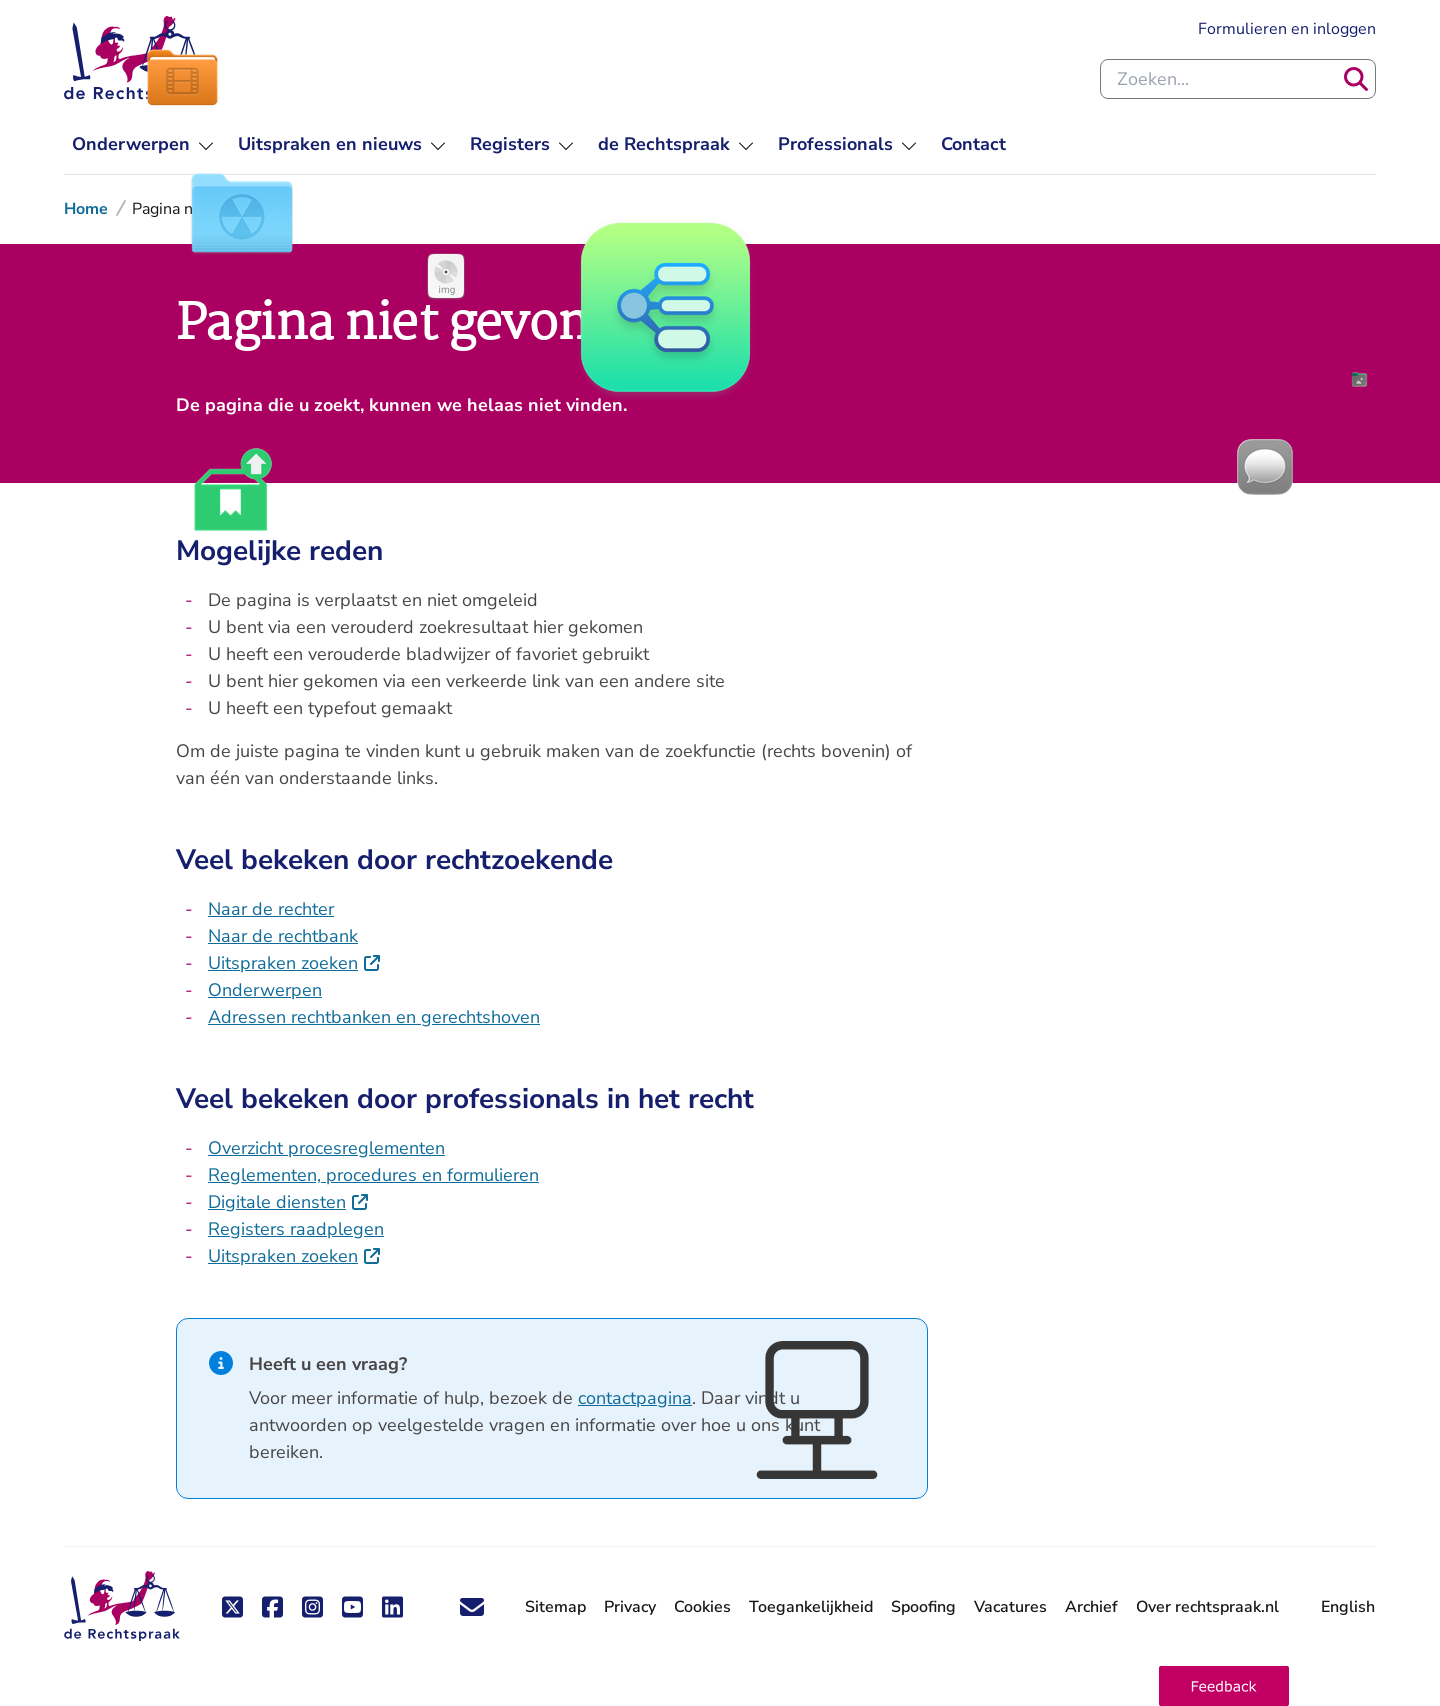 The height and width of the screenshot is (1706, 1440). Describe the element at coordinates (1359, 379) in the screenshot. I see `open your pictures folder` at that location.